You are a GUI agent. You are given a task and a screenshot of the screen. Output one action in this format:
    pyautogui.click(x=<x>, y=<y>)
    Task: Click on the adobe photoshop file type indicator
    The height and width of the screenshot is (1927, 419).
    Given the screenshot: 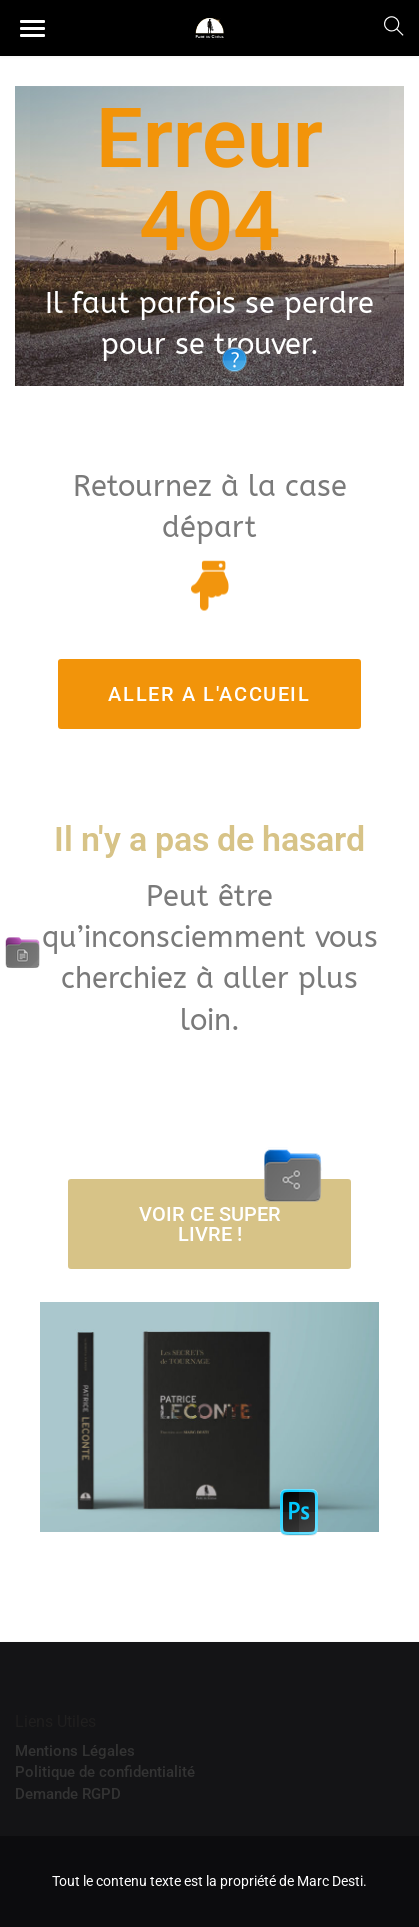 What is the action you would take?
    pyautogui.click(x=299, y=1512)
    